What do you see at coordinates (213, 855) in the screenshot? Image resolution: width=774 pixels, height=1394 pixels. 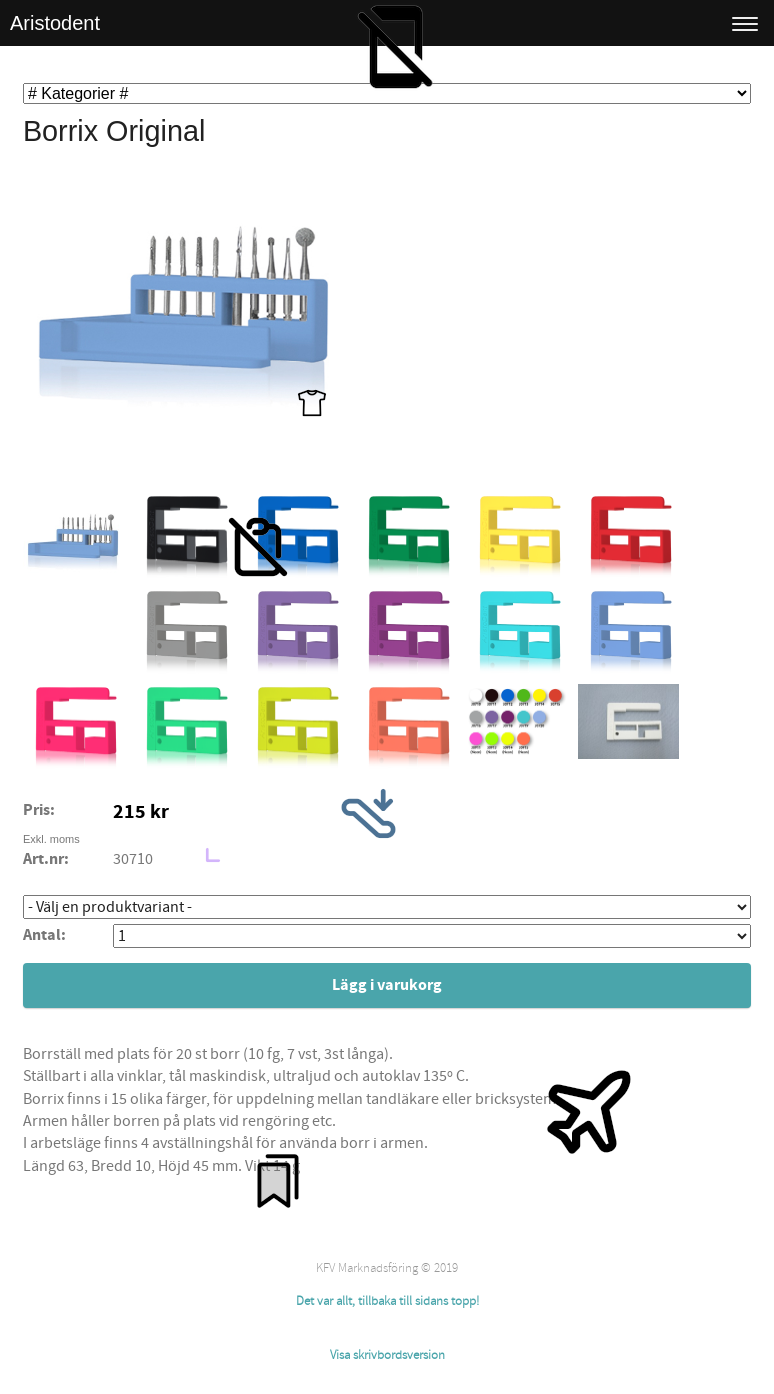 I see `navigate to the bottom-left corner` at bounding box center [213, 855].